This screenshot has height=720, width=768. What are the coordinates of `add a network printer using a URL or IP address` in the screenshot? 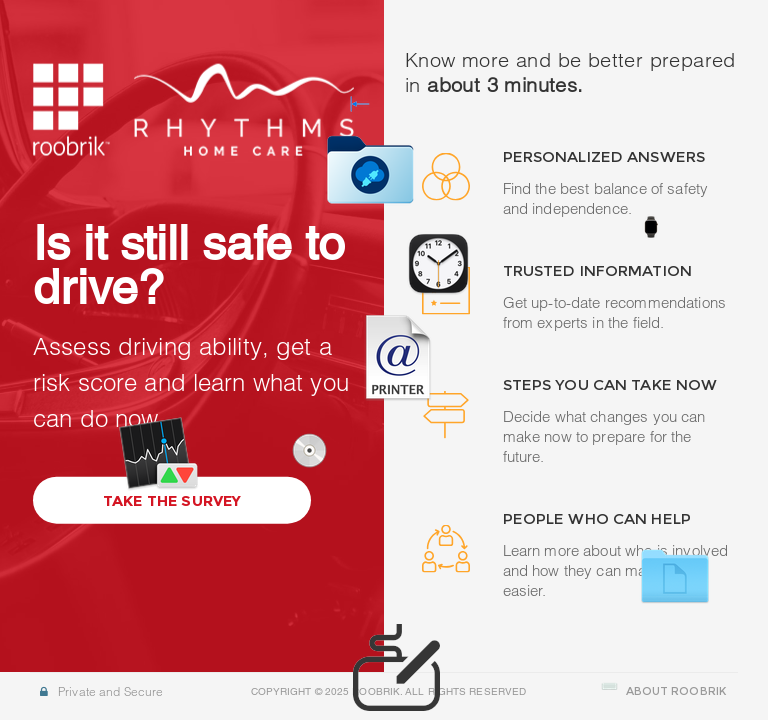 It's located at (398, 359).